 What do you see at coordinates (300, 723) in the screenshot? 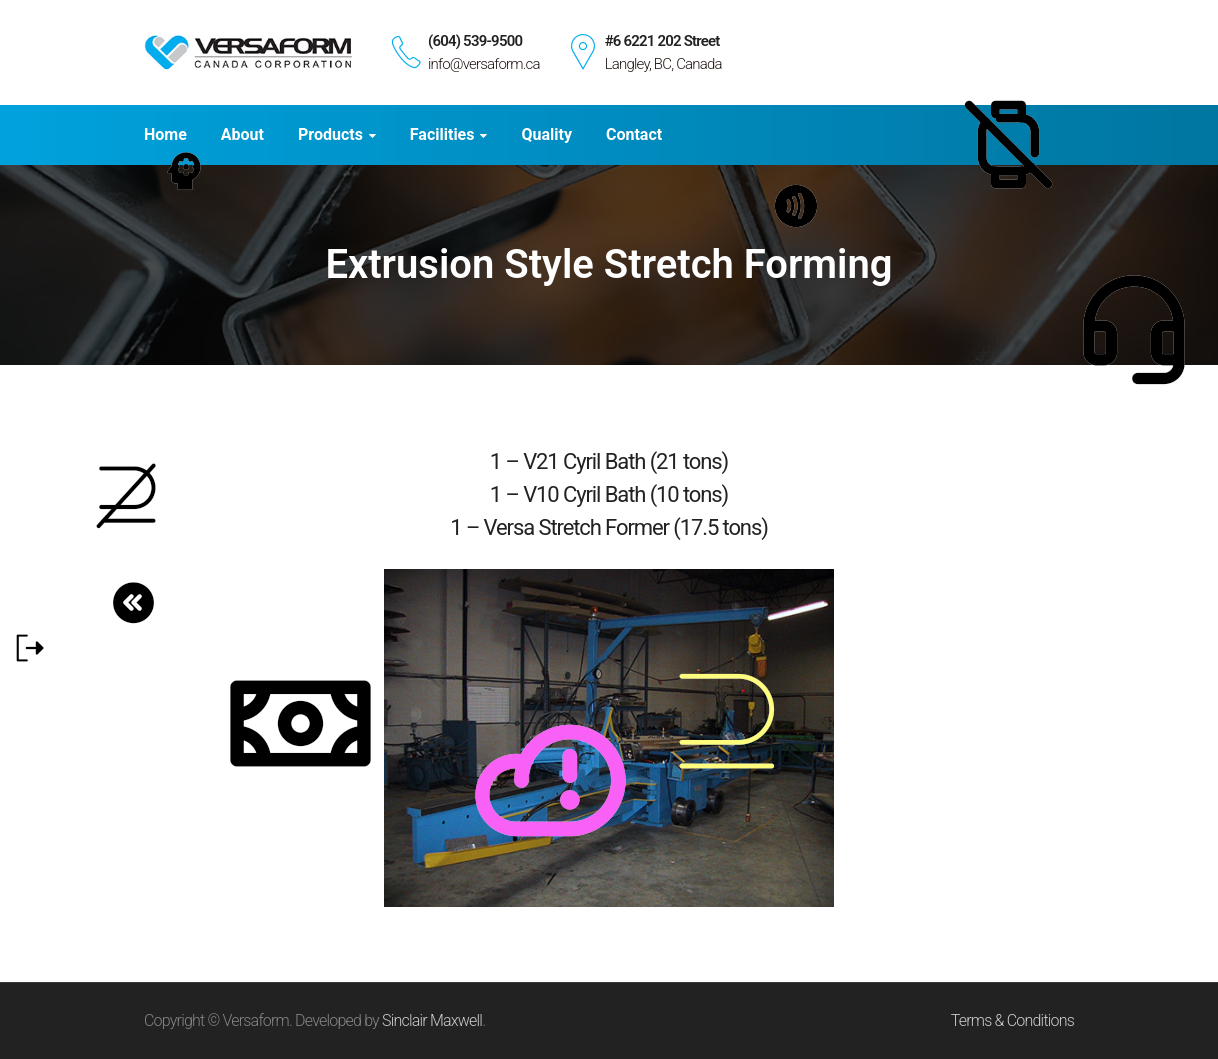
I see `view account balance or funds` at bounding box center [300, 723].